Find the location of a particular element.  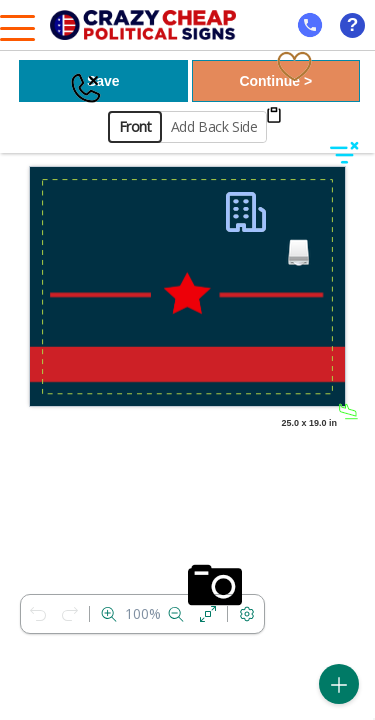

end or decline a phone call is located at coordinates (86, 87).